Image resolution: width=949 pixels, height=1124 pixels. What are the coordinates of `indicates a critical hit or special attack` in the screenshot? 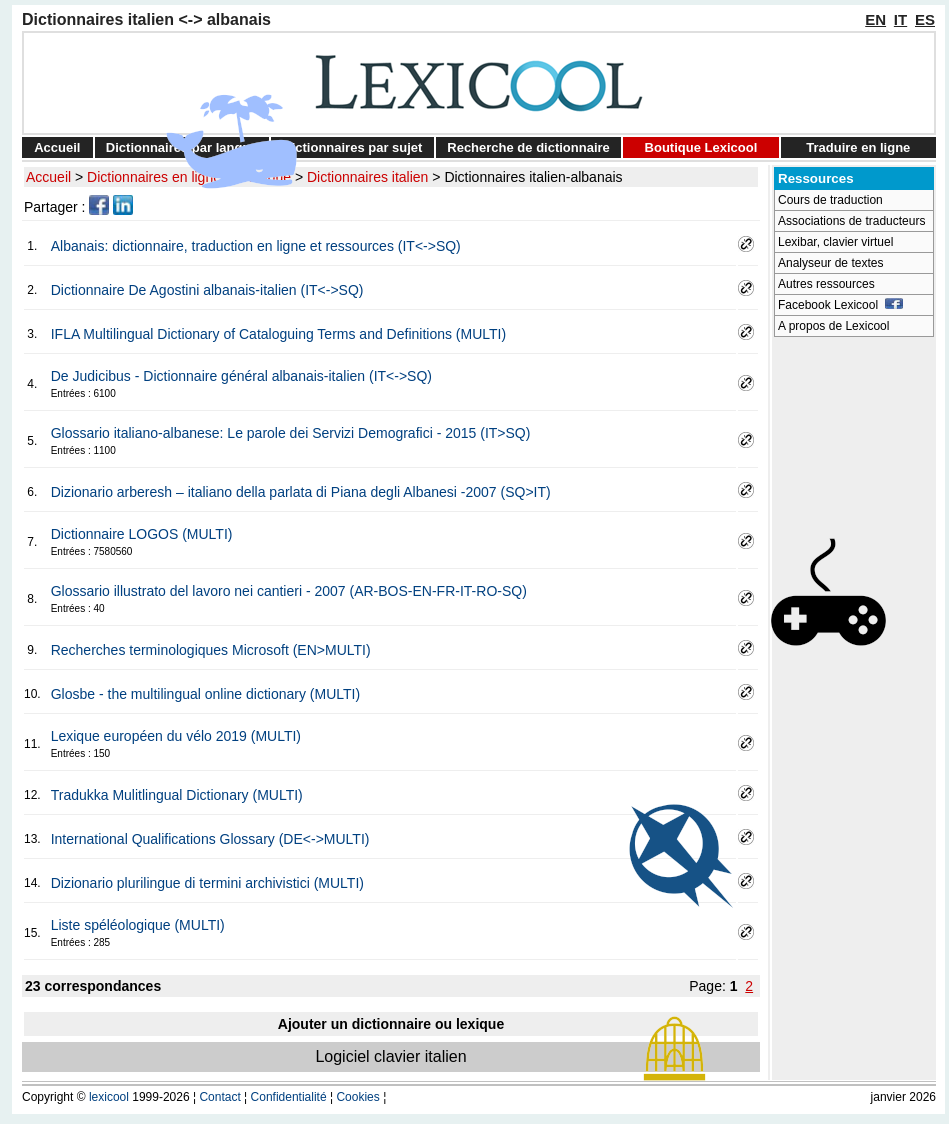 It's located at (680, 855).